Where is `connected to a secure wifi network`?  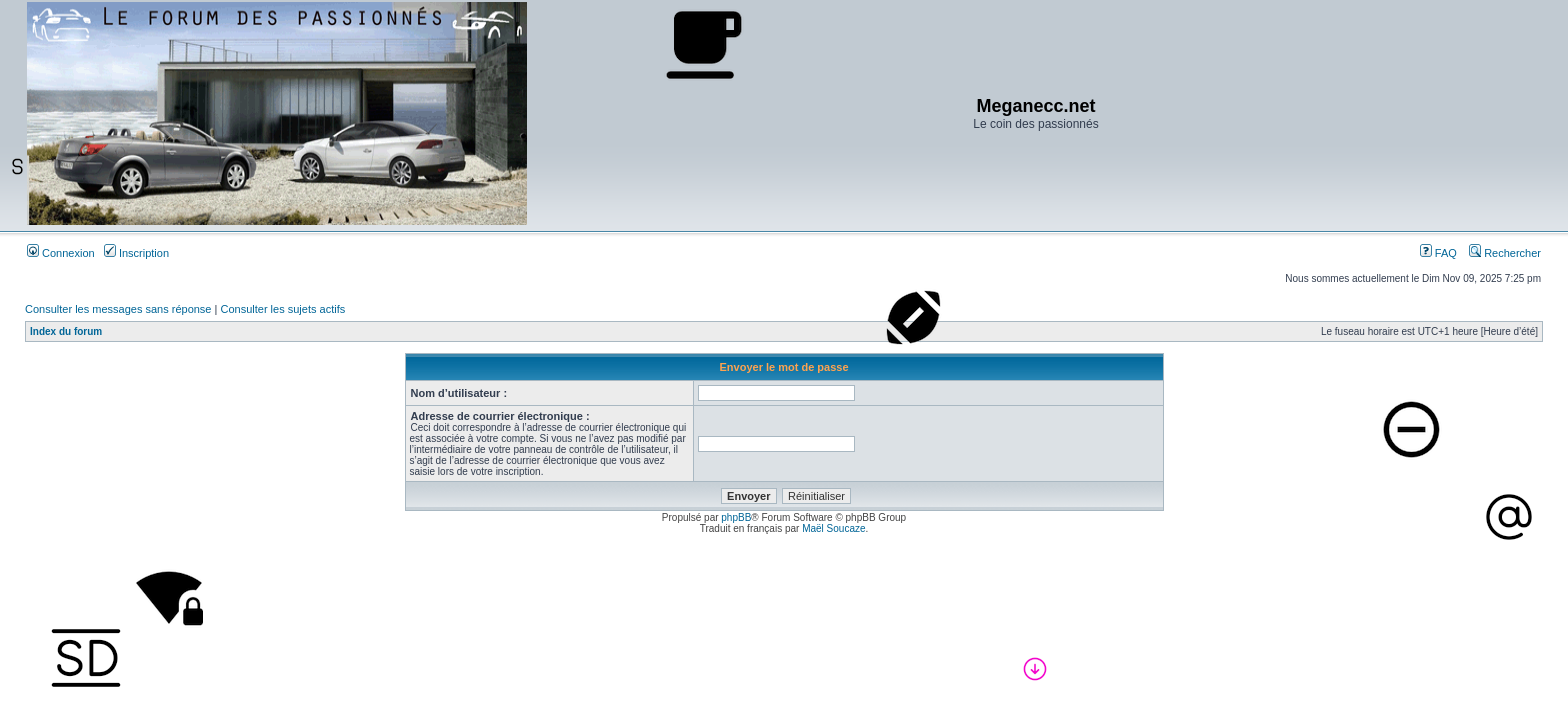 connected to a secure wifi network is located at coordinates (169, 597).